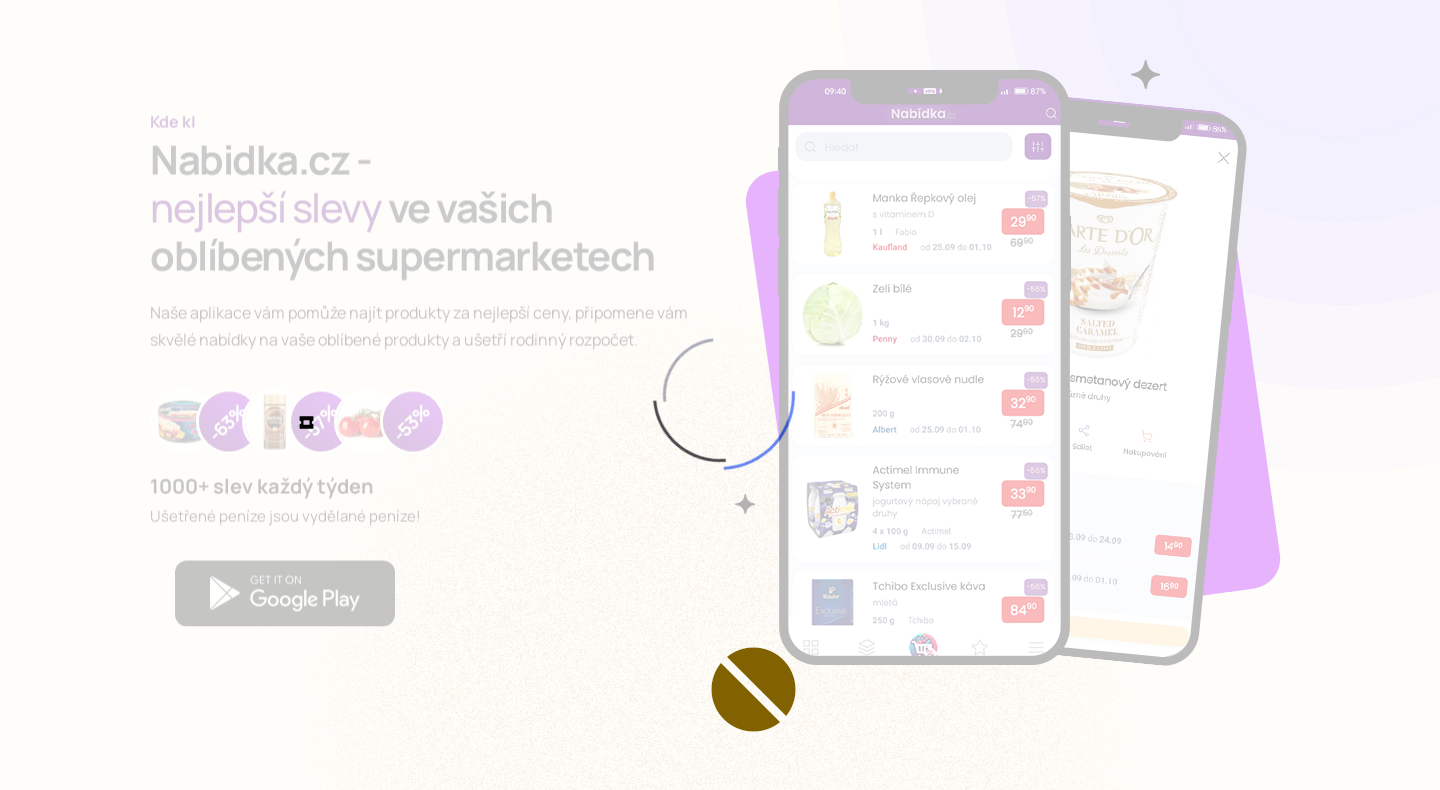 Image resolution: width=1440 pixels, height=790 pixels. I want to click on view your tickets or passes, so click(306, 422).